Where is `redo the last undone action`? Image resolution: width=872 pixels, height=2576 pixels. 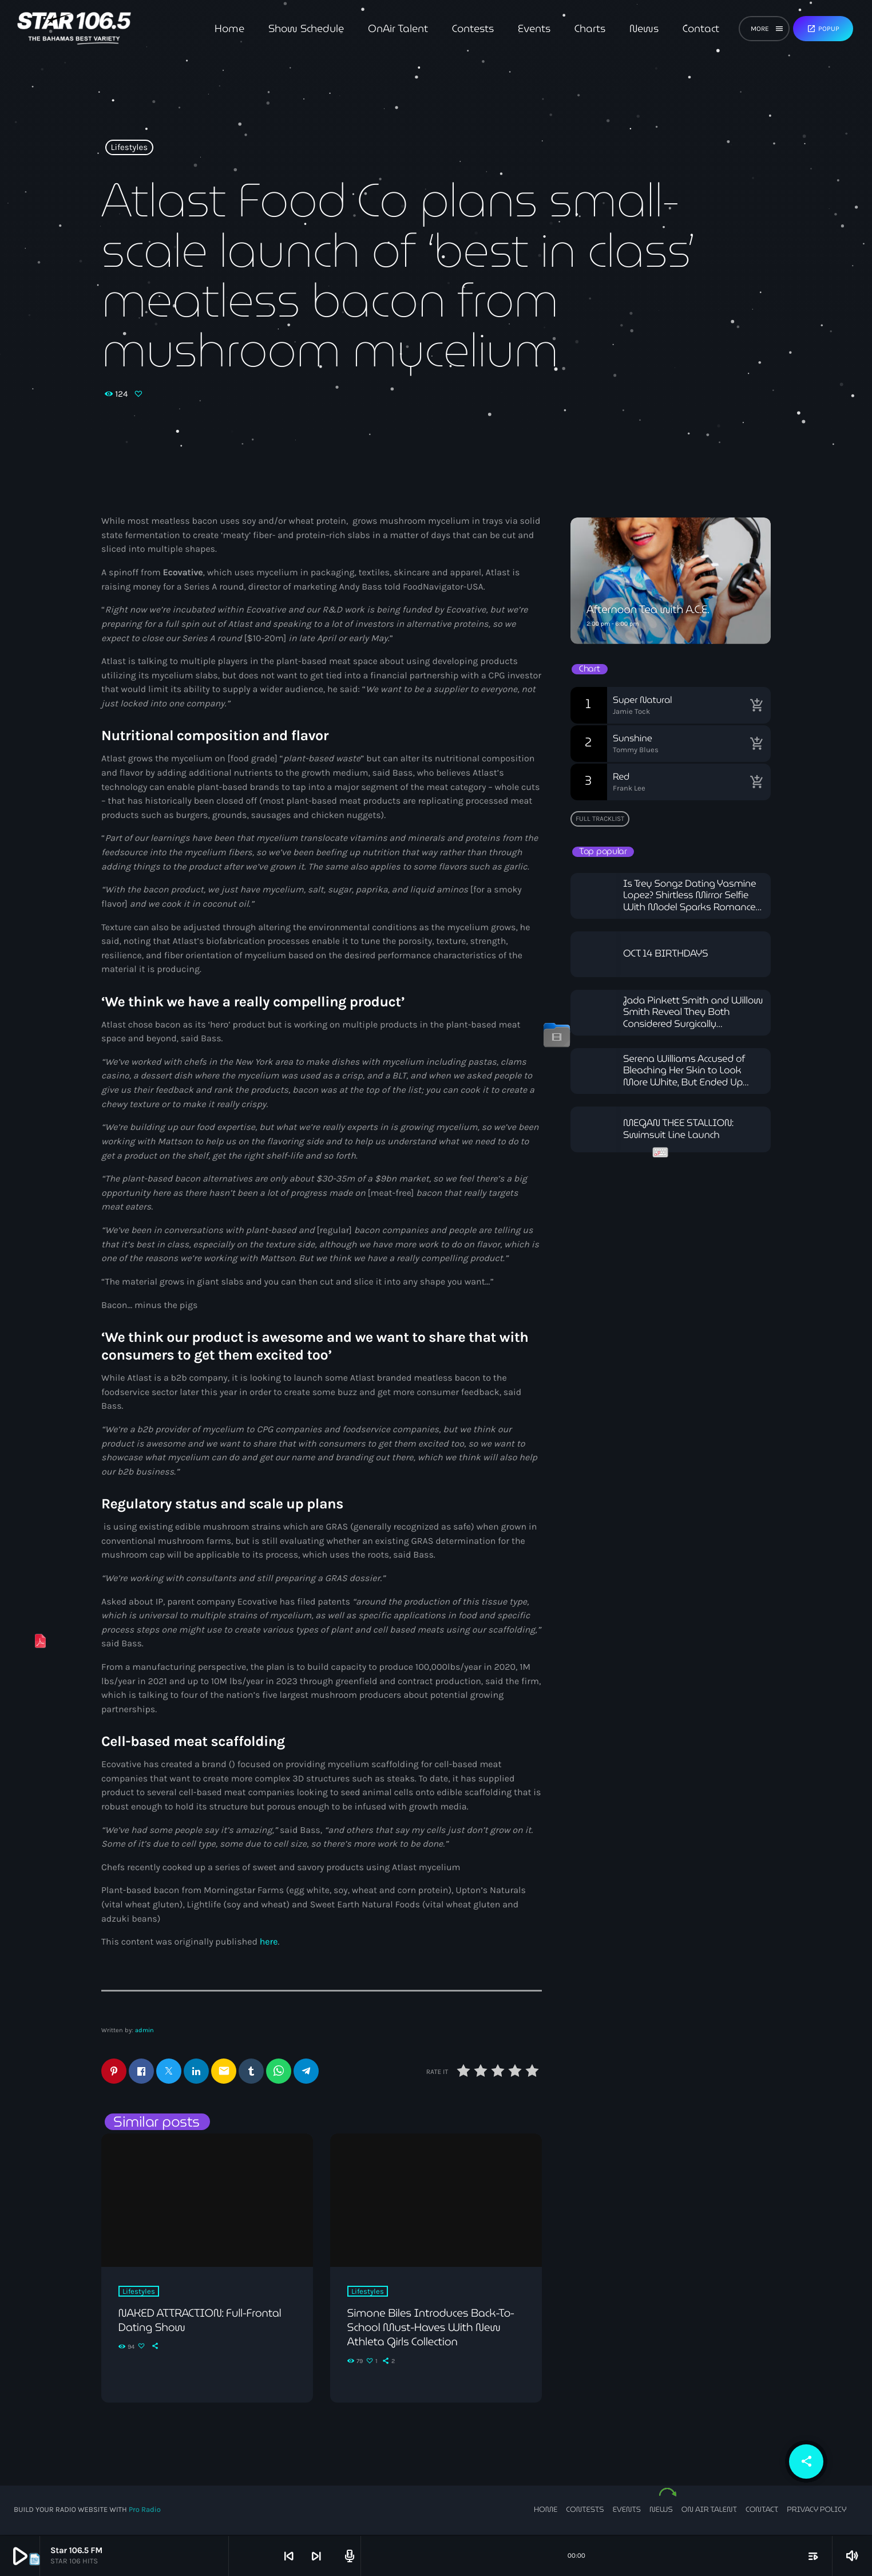
redo the last undone action is located at coordinates (667, 2492).